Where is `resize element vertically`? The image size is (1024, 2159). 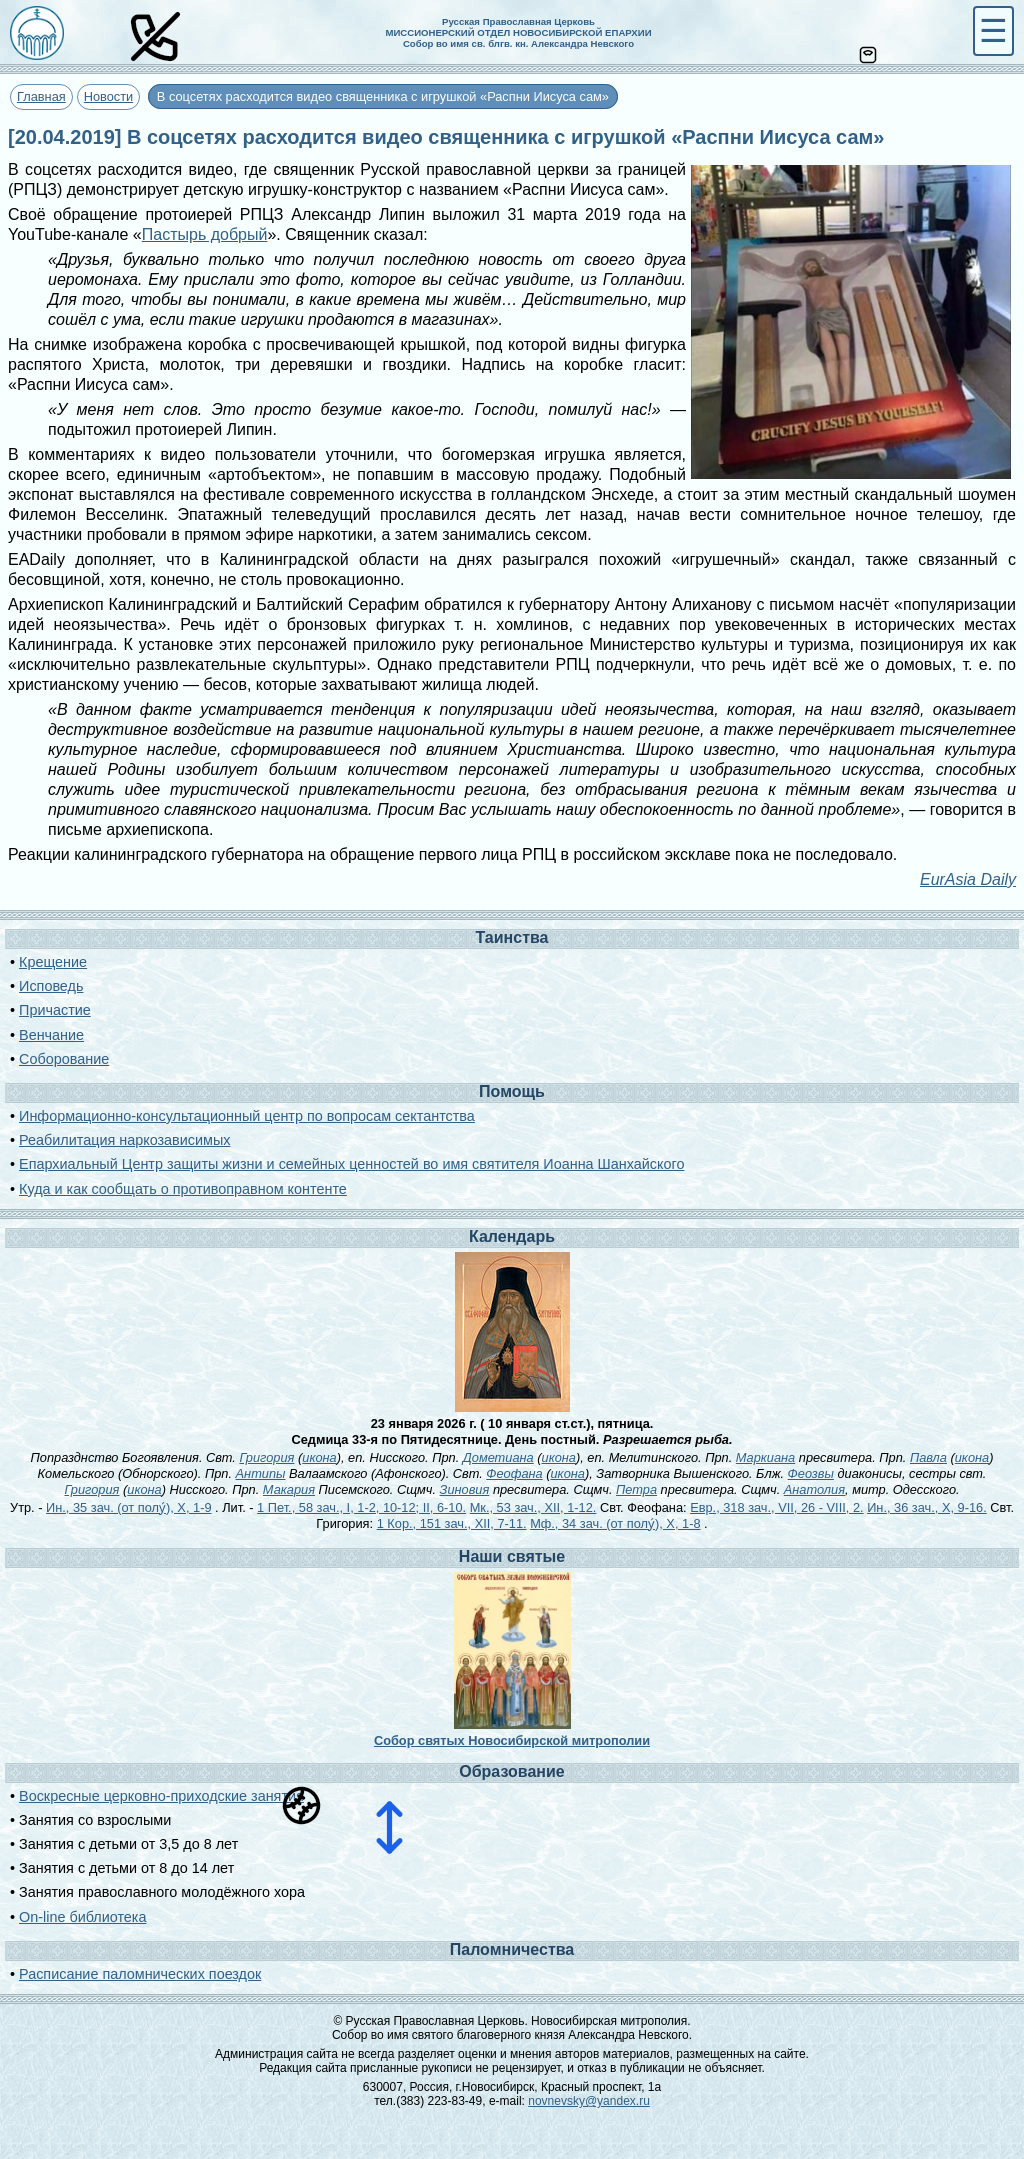
resize element vertically is located at coordinates (389, 1827).